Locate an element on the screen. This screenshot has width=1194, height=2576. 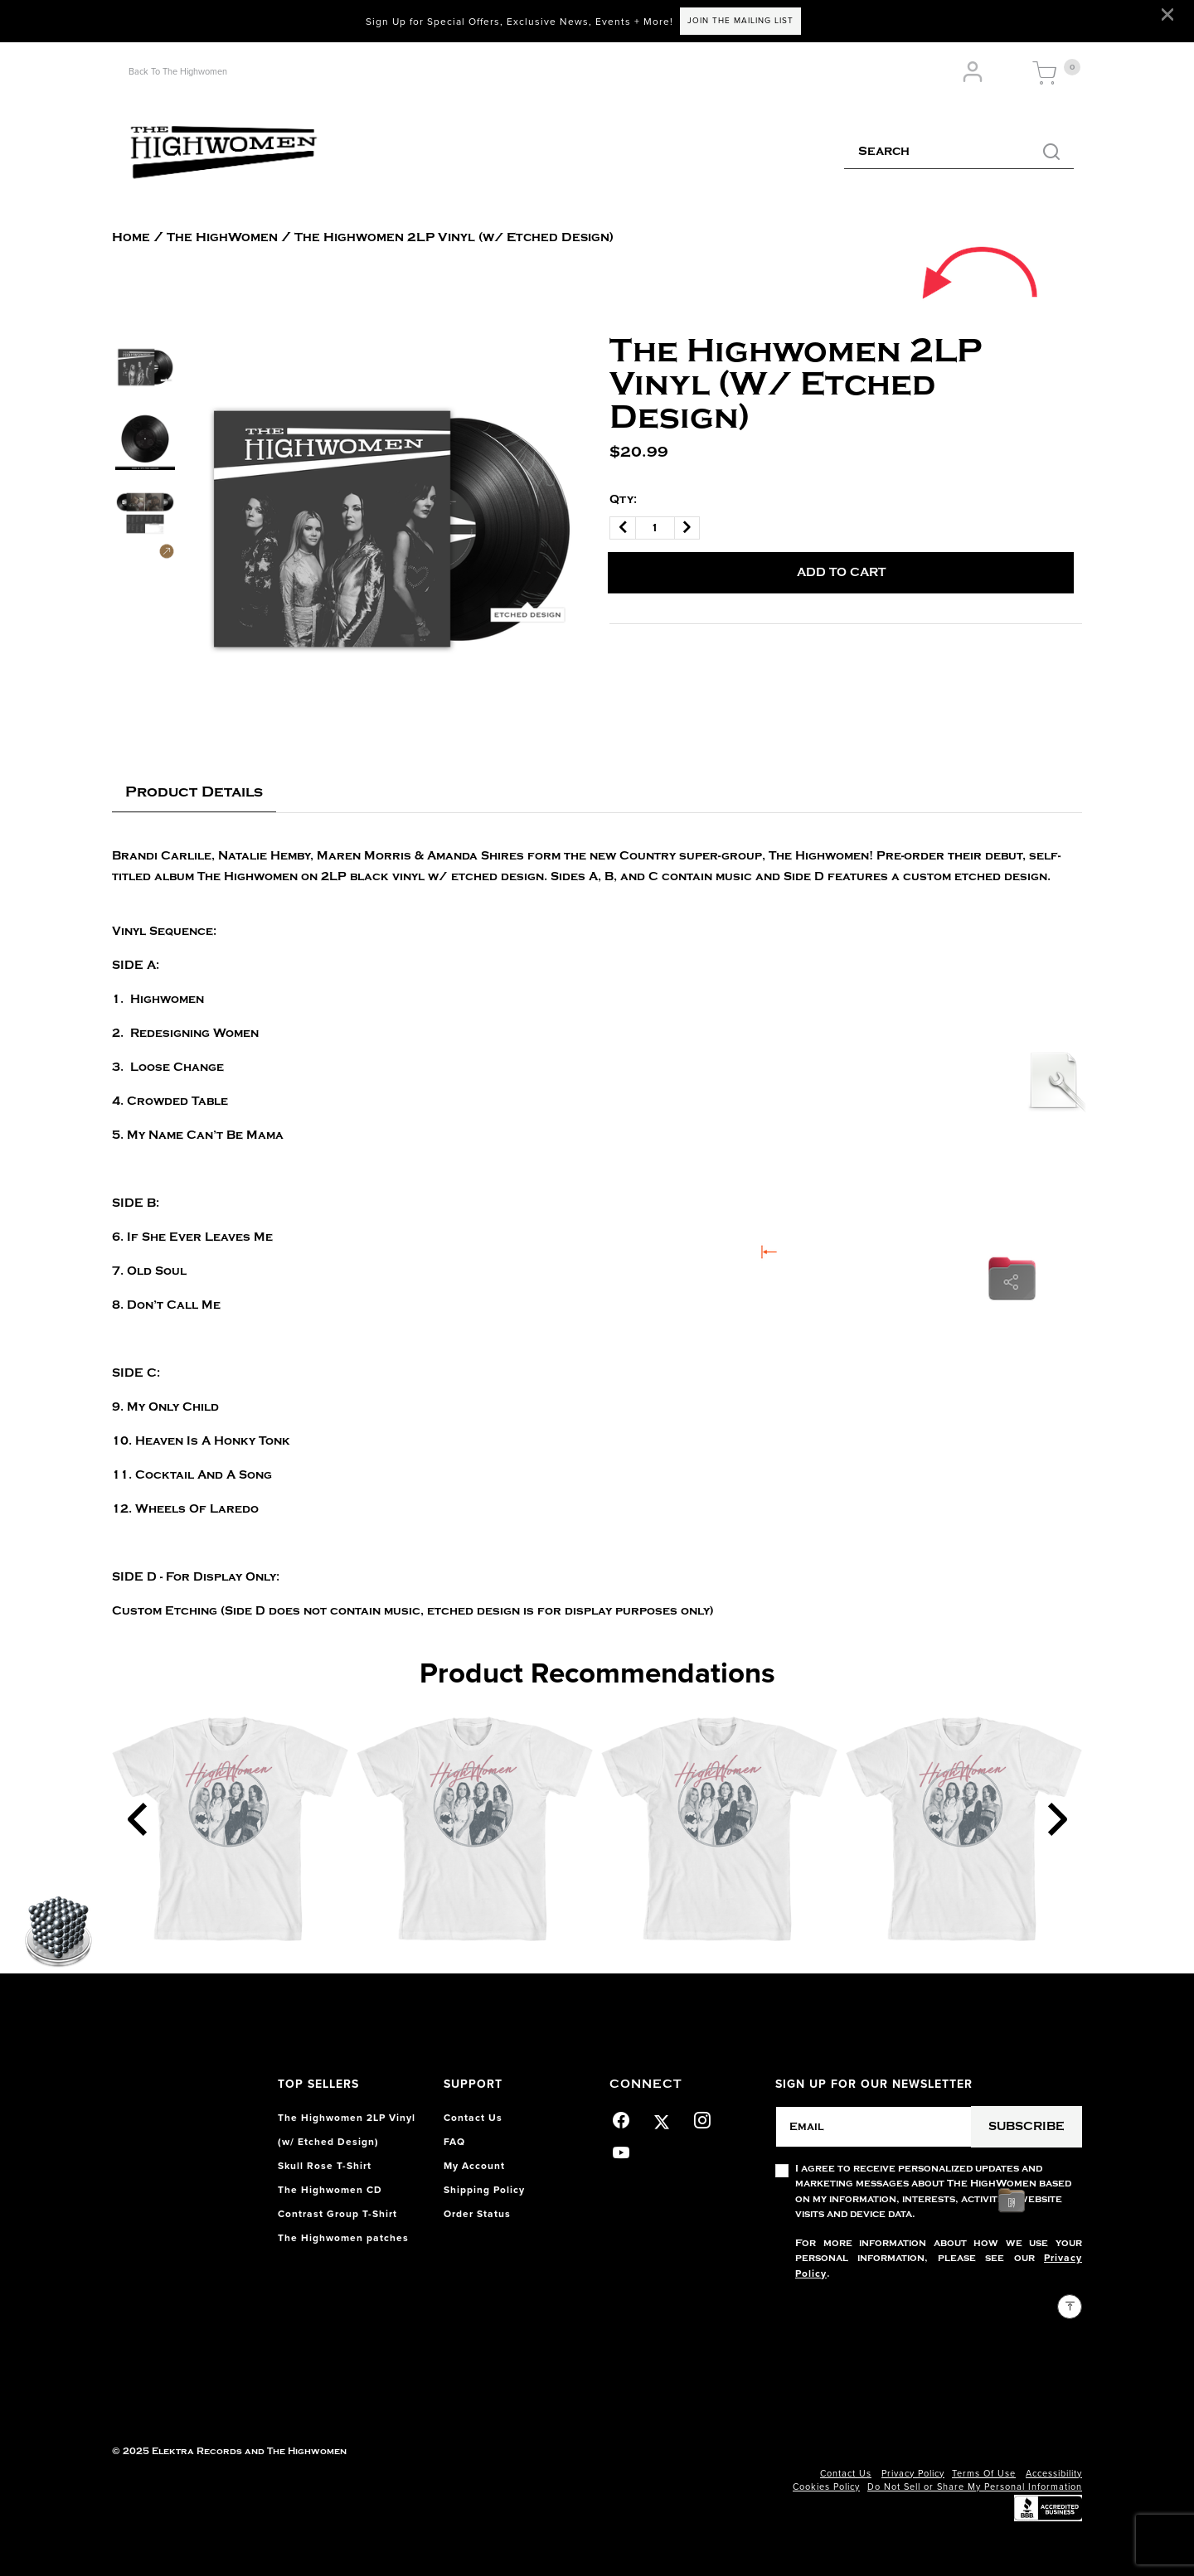
indicates a symbolic link or shortcut to another file is located at coordinates (167, 551).